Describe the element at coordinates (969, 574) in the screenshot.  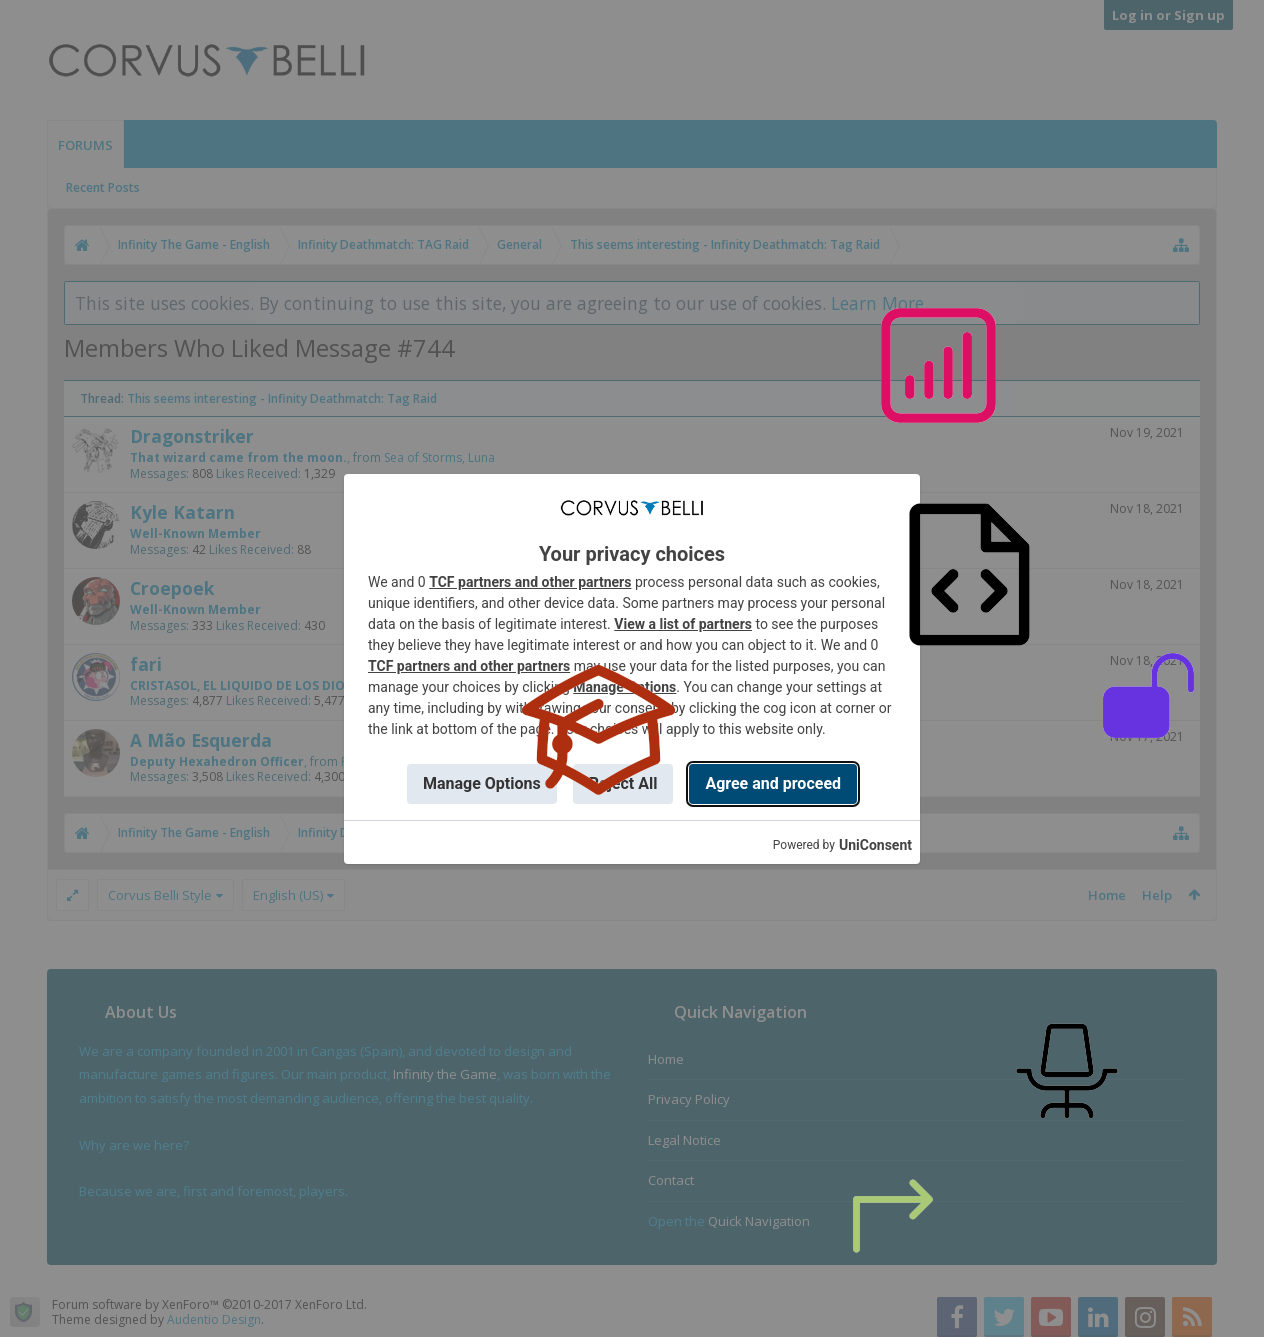
I see `view source code file` at that location.